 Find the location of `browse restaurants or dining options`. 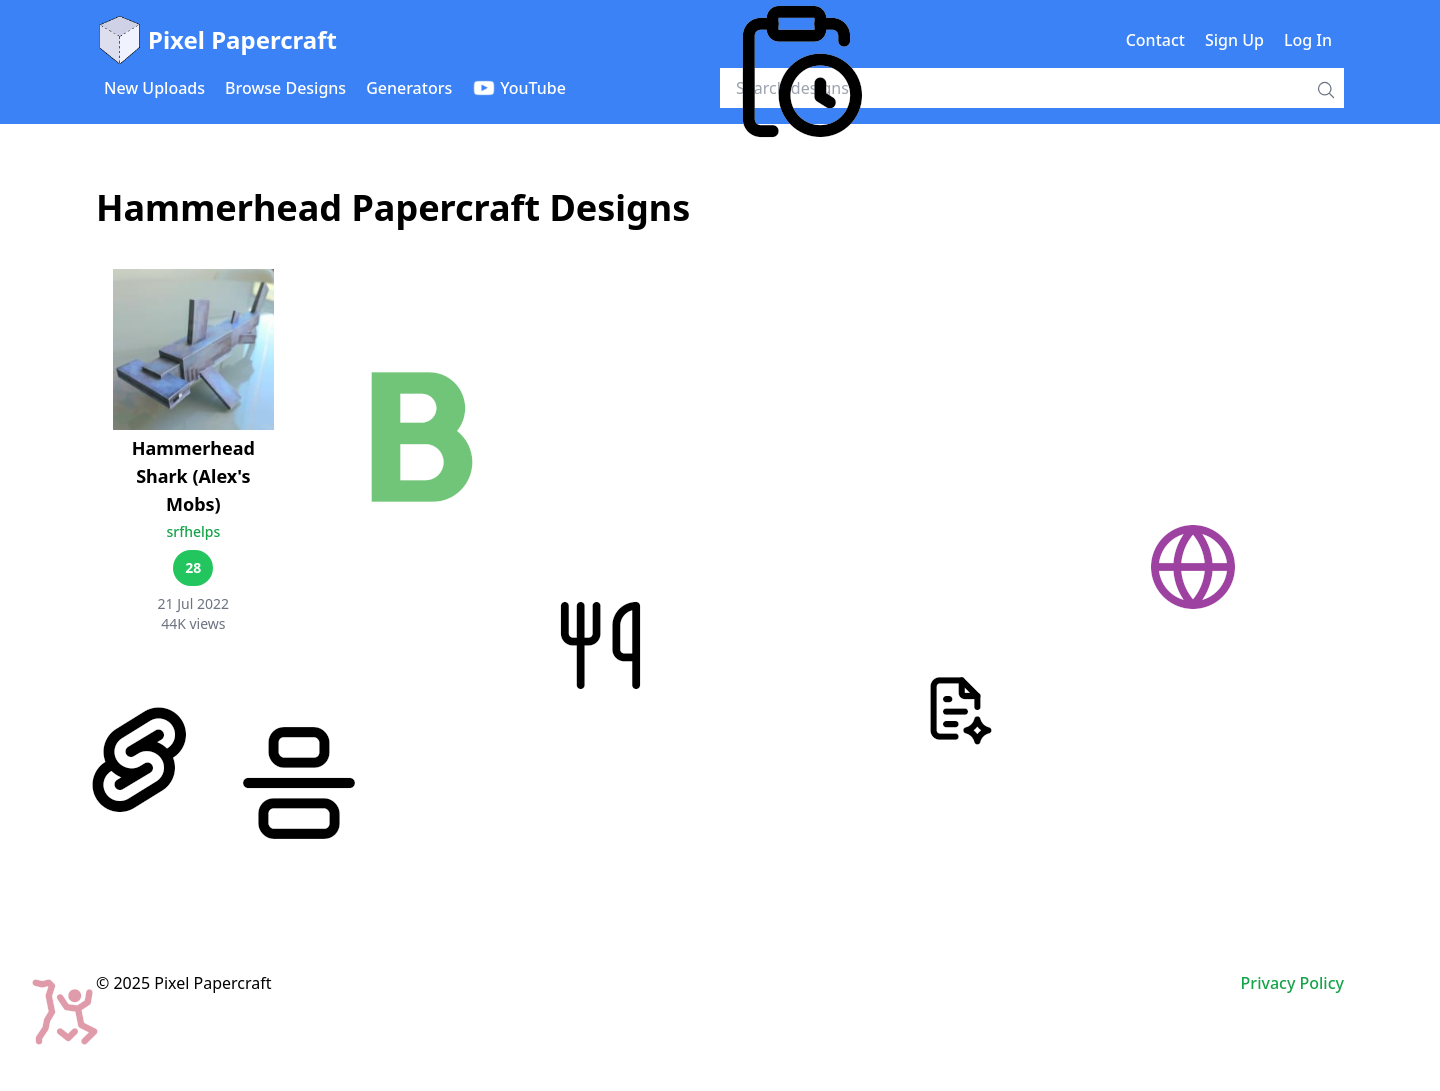

browse restaurants or dining options is located at coordinates (600, 645).